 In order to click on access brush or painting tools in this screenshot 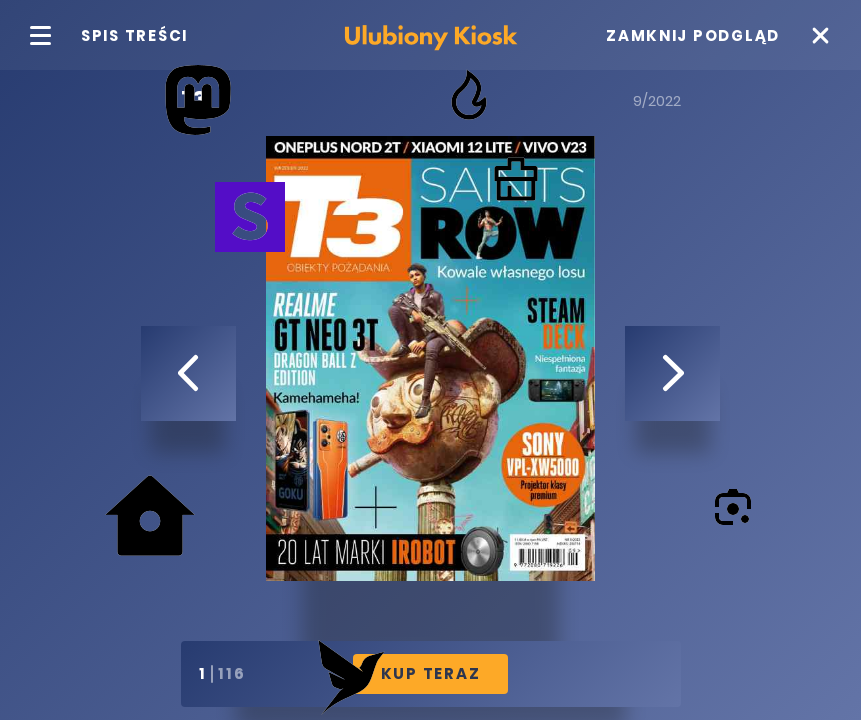, I will do `click(516, 179)`.